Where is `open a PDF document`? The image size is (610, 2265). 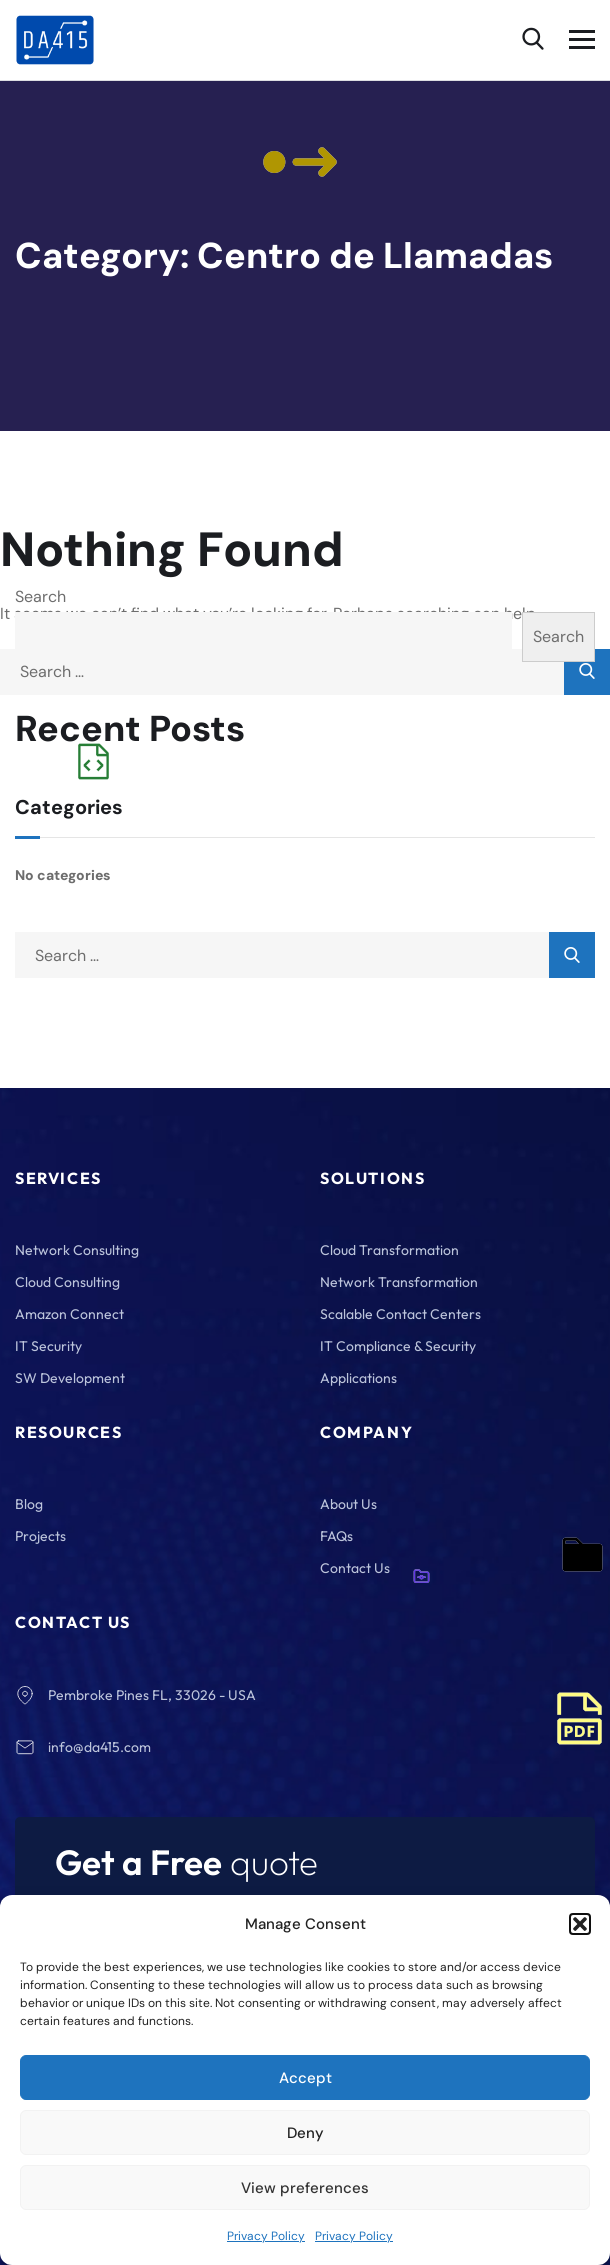
open a PDF document is located at coordinates (579, 1718).